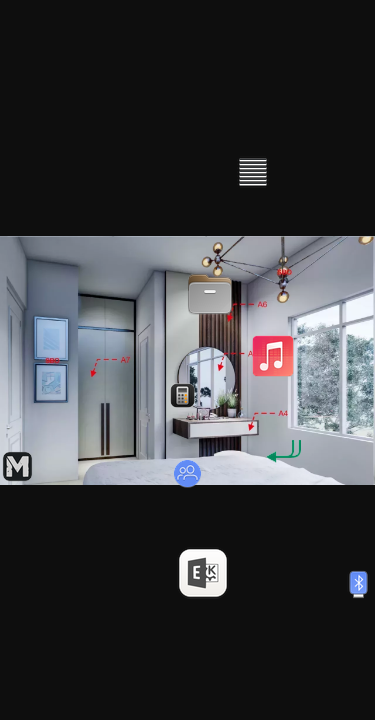 This screenshot has height=720, width=375. Describe the element at coordinates (17, 466) in the screenshot. I see `launch metro exodus game` at that location.